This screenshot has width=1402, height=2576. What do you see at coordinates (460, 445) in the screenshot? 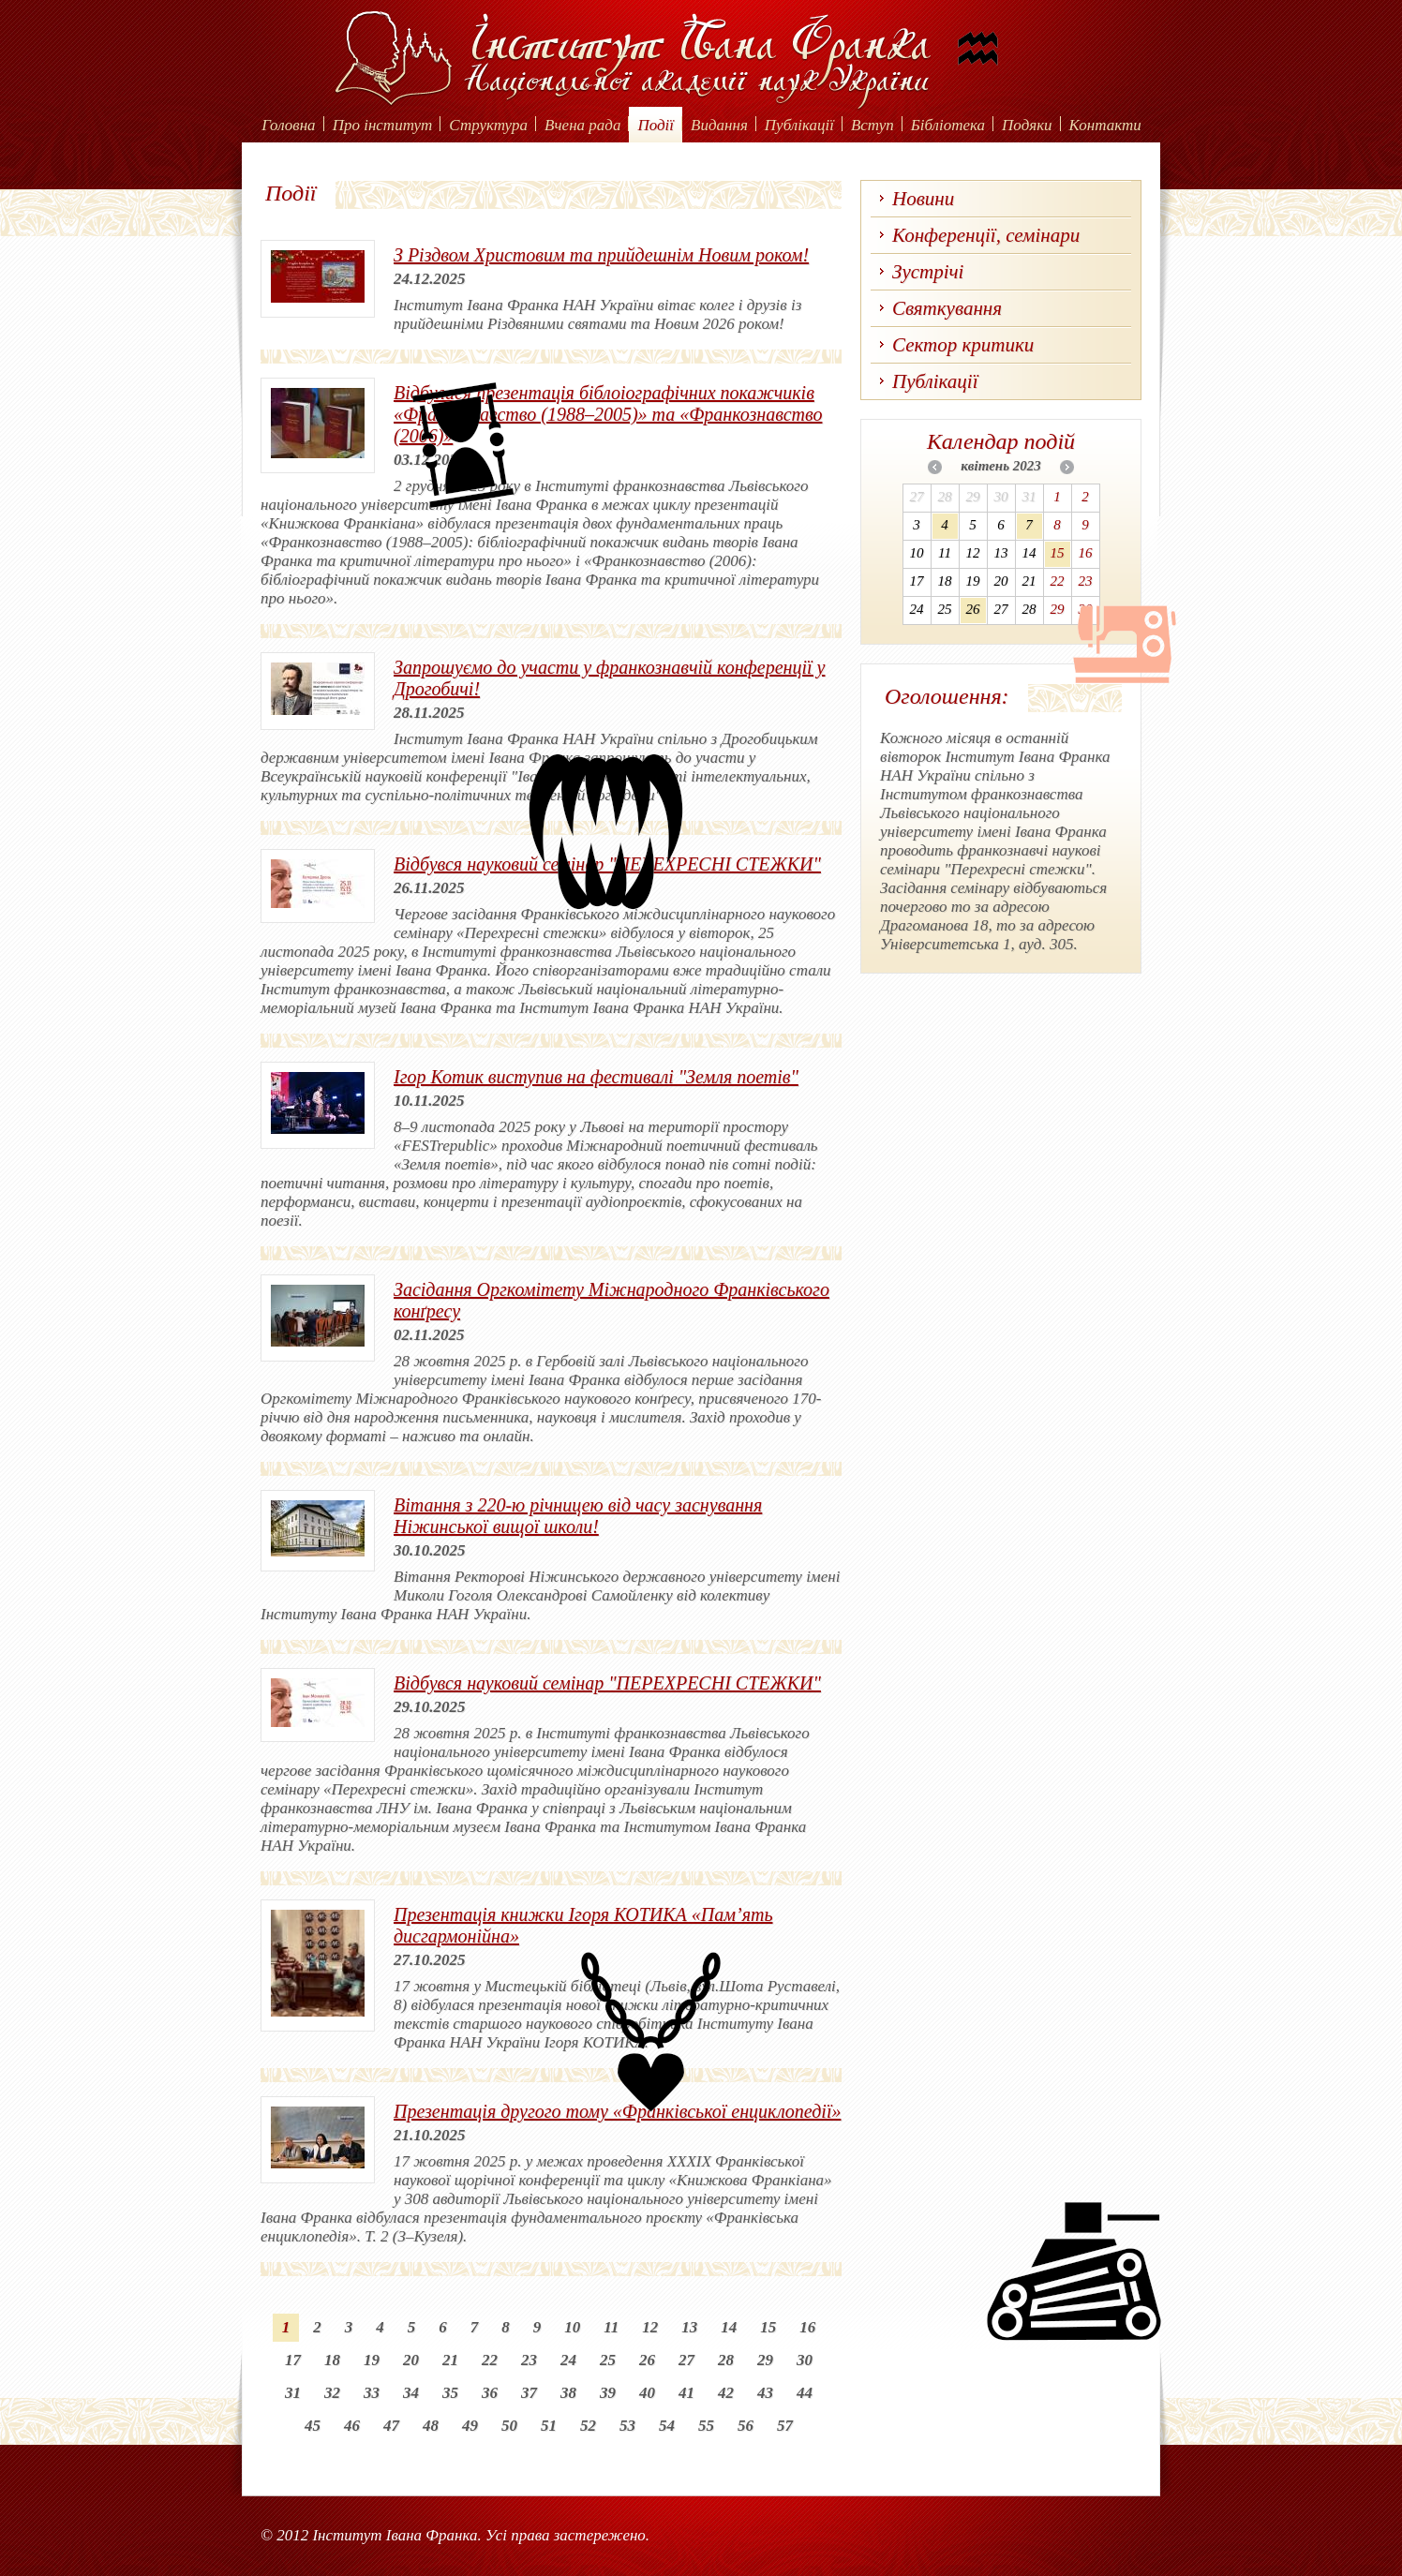
I see `timer has expired or run out` at bounding box center [460, 445].